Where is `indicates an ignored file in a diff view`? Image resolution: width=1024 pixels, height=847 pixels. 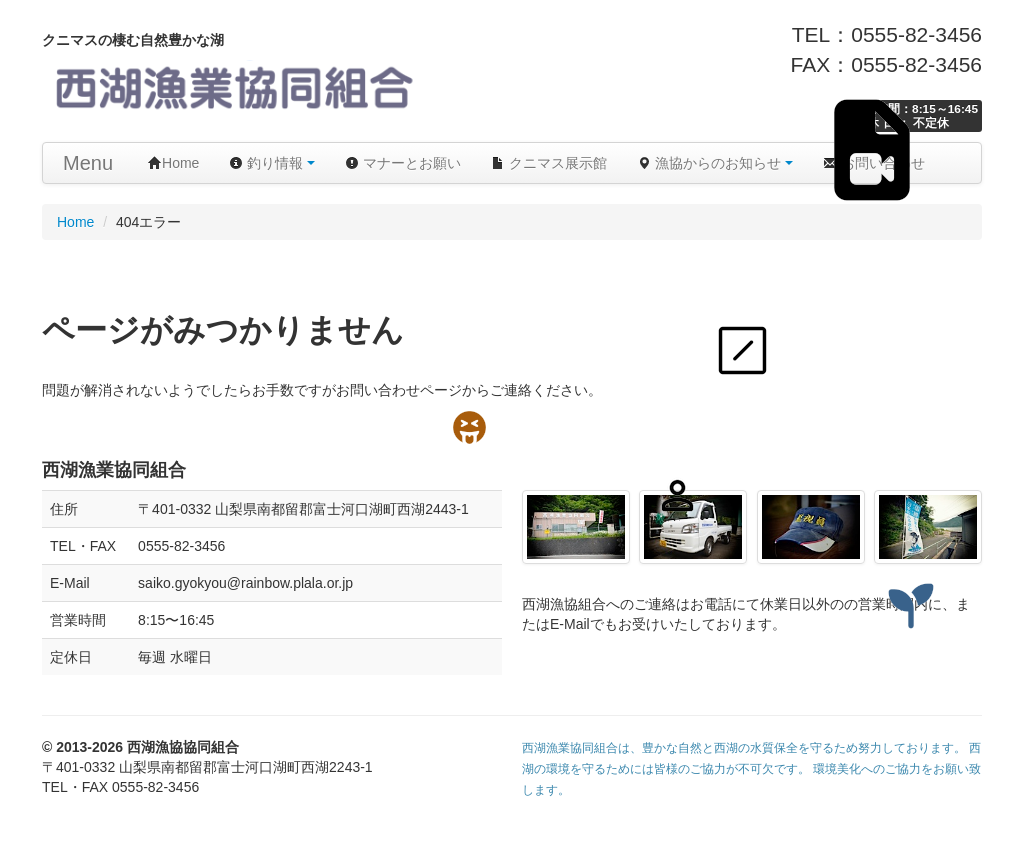 indicates an ignored file in a diff view is located at coordinates (742, 350).